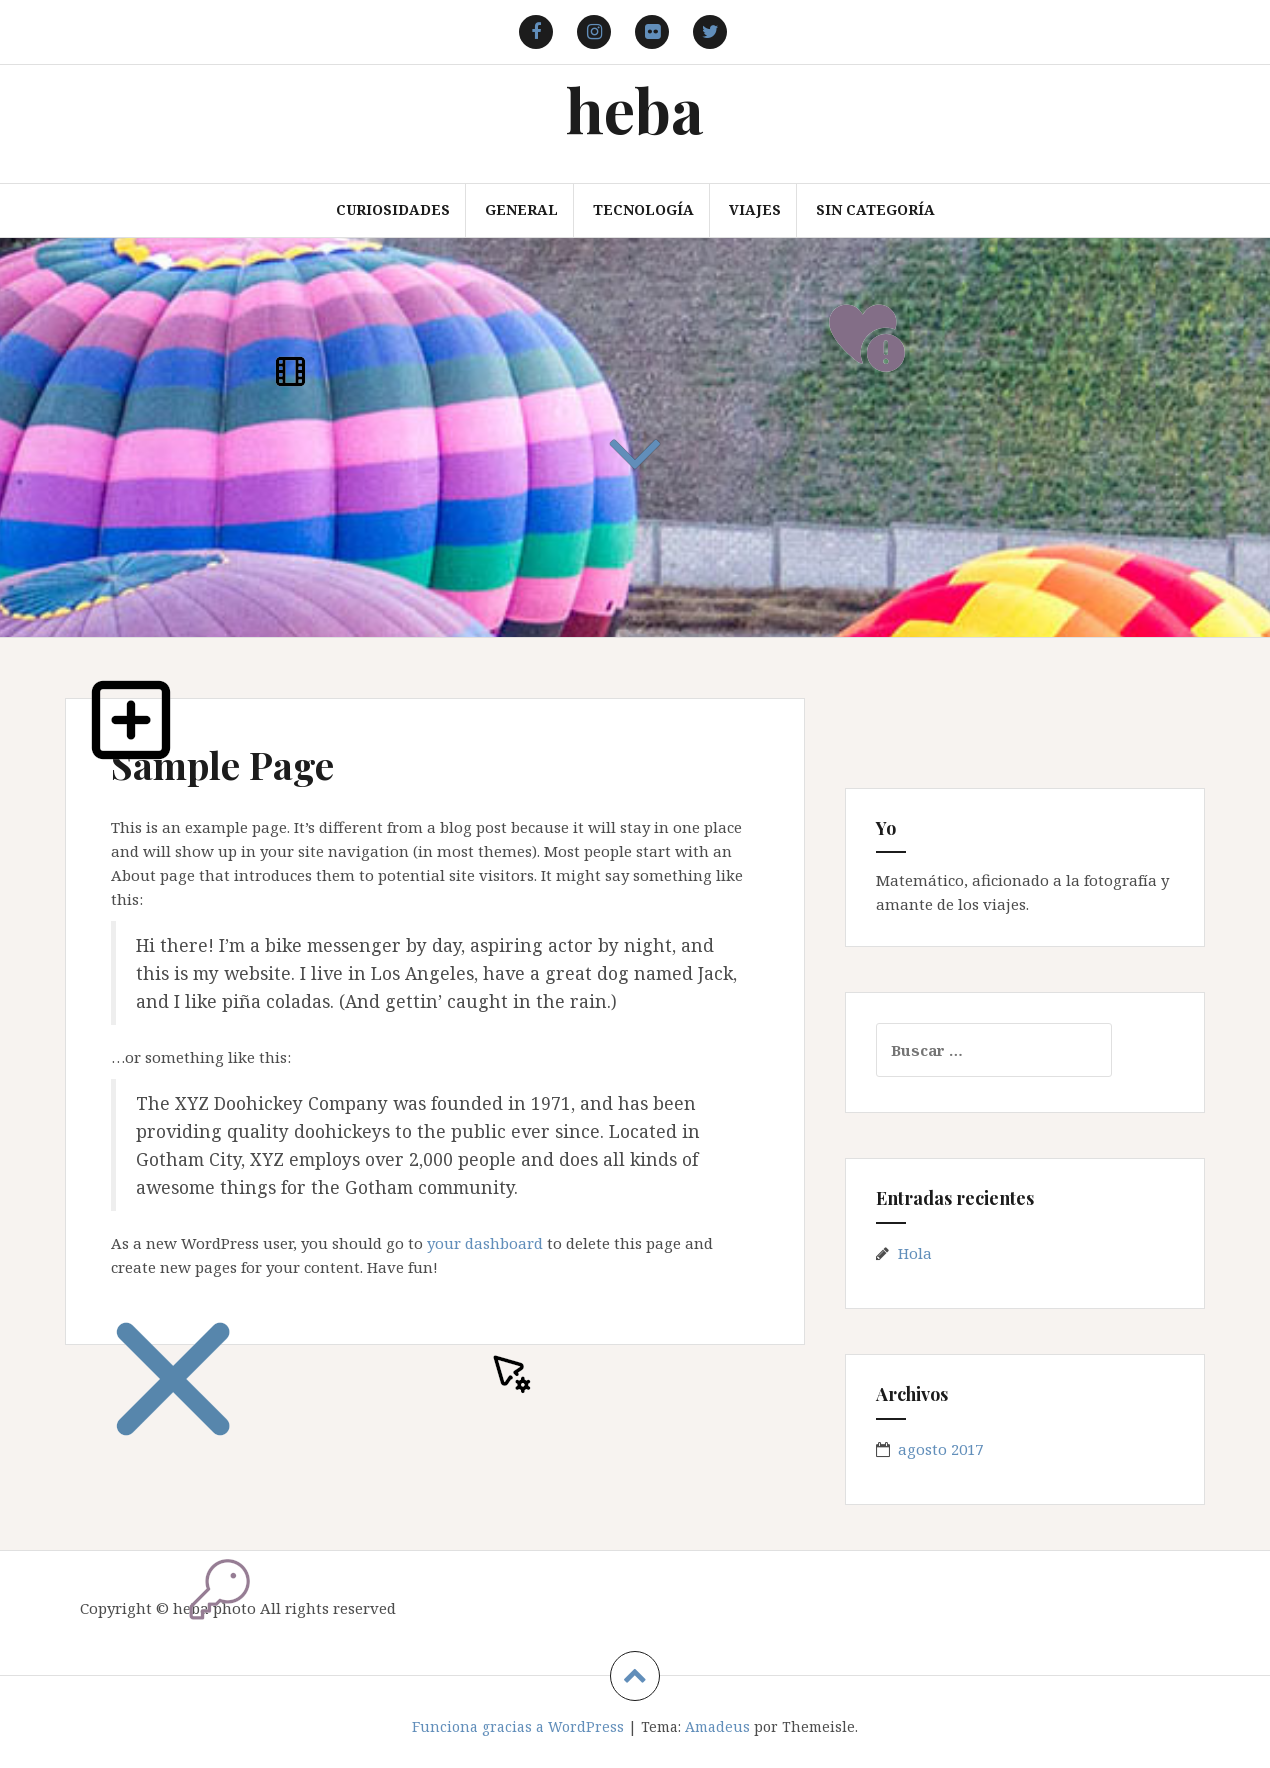 The height and width of the screenshot is (1768, 1270). Describe the element at coordinates (867, 334) in the screenshot. I see `health alert or warning notification` at that location.